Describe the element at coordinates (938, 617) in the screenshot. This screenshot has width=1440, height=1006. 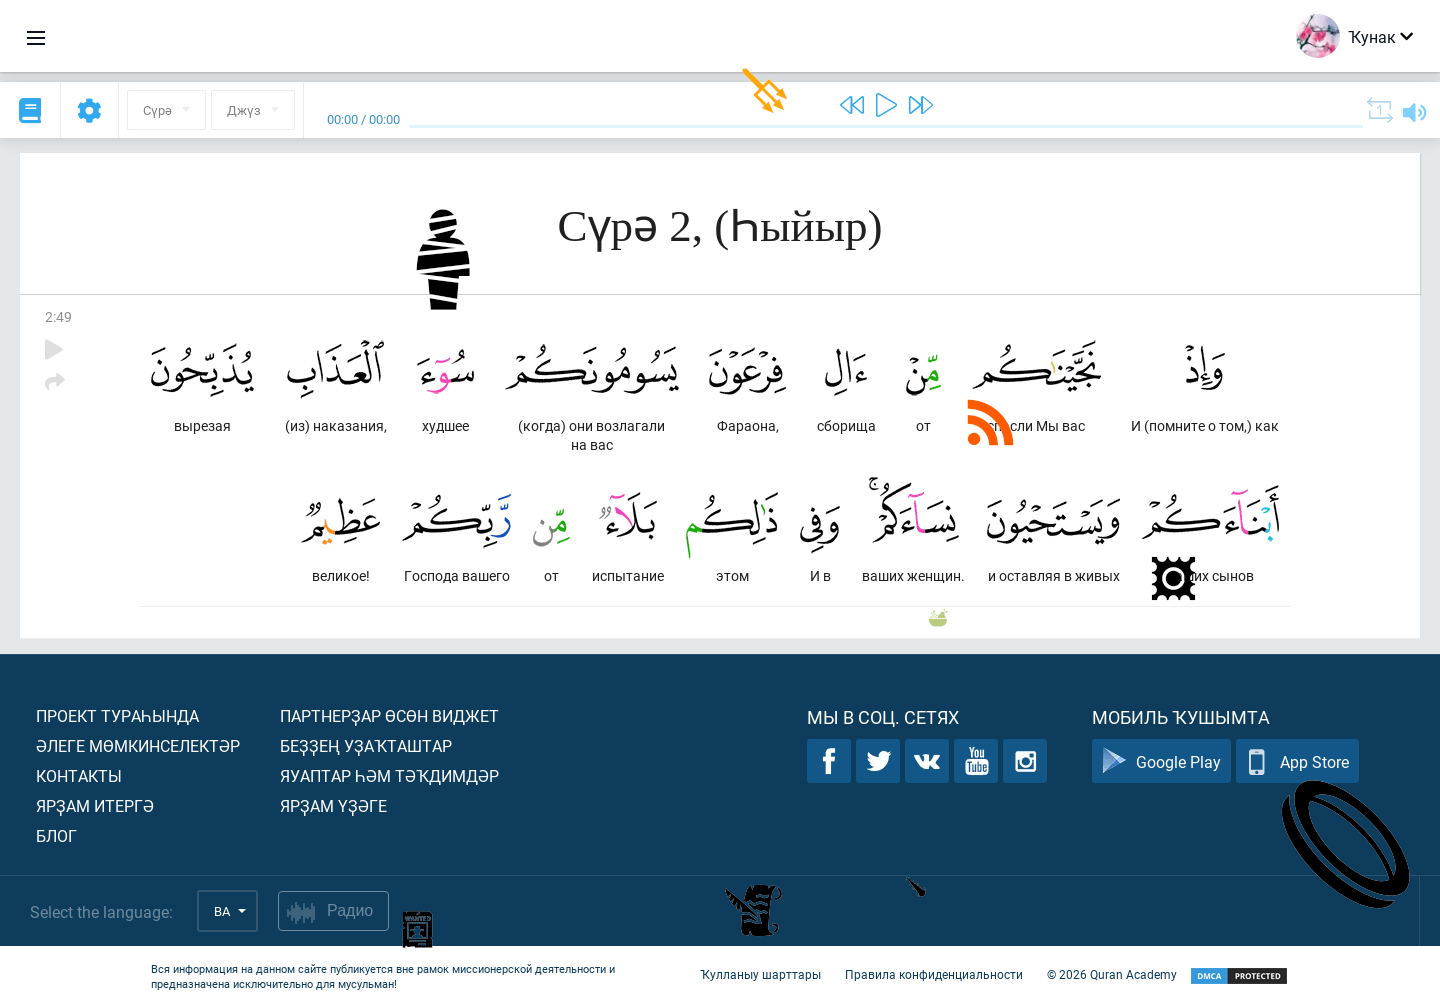
I see `view healthy food or nutrition options` at that location.